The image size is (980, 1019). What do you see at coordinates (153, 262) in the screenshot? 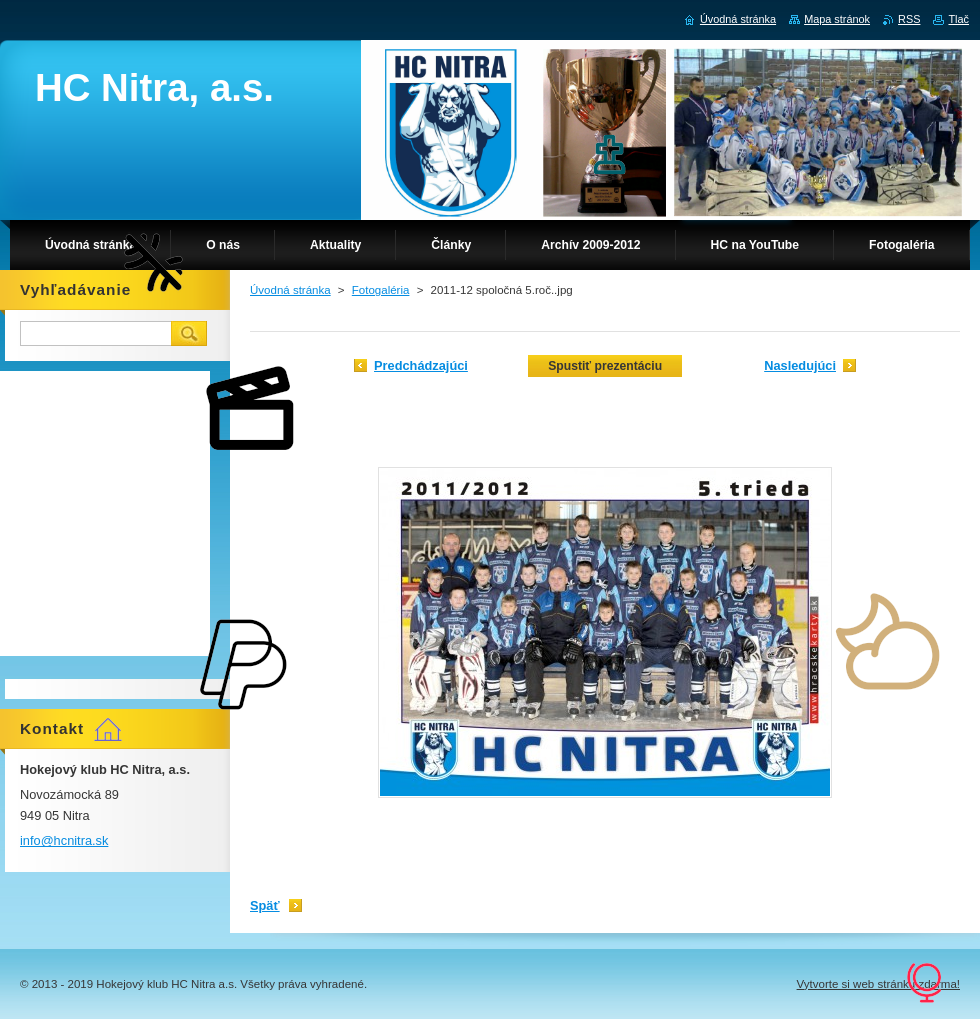
I see `disable light leak effects in photo editing` at bounding box center [153, 262].